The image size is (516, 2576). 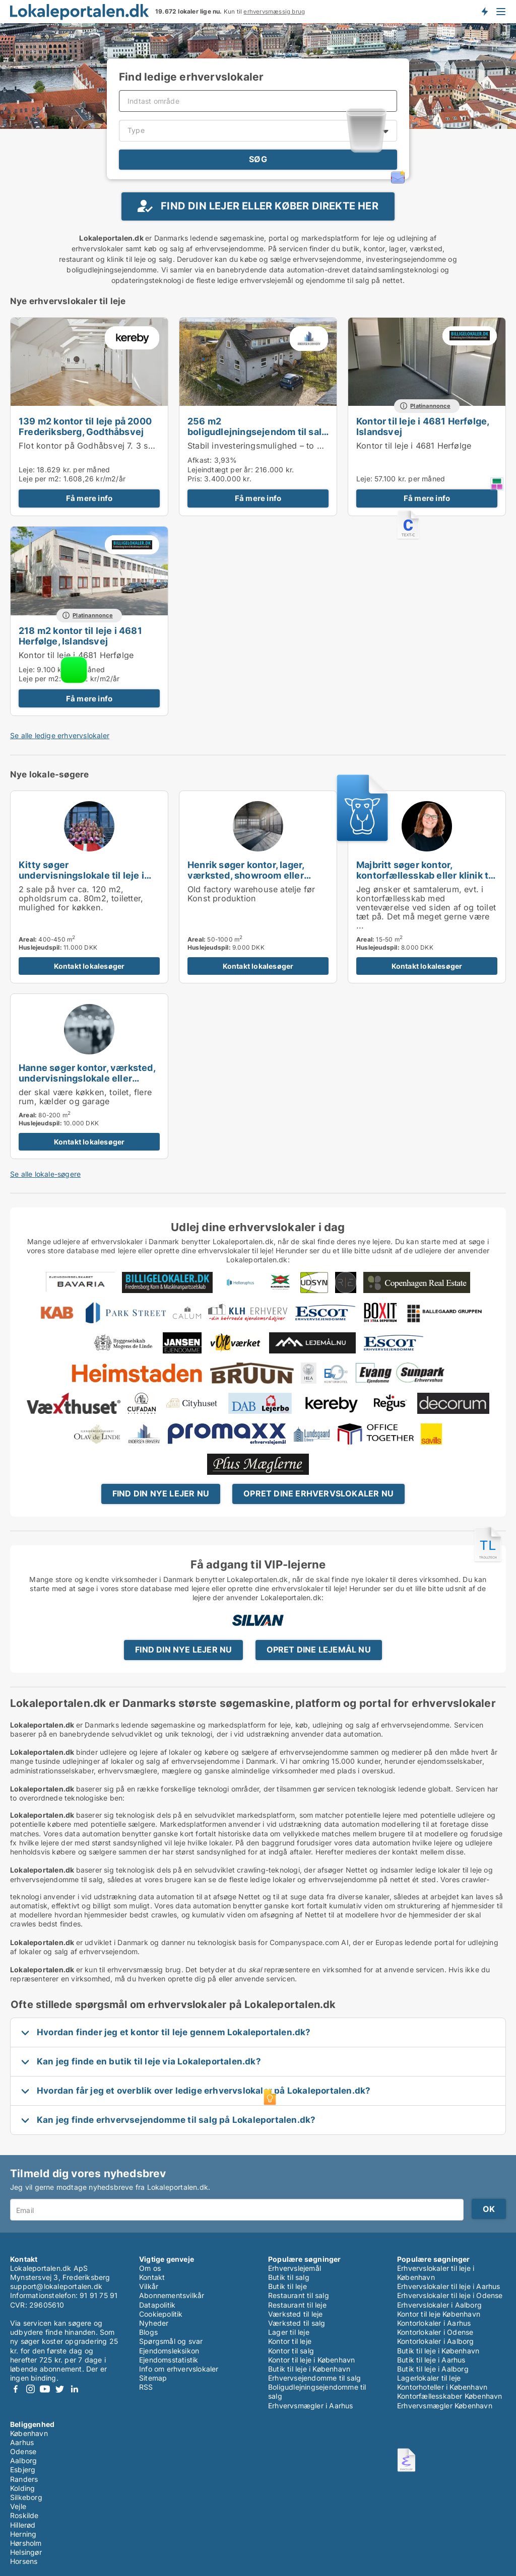 What do you see at coordinates (488, 1545) in the screenshot?
I see `a Qt Linguist translation file` at bounding box center [488, 1545].